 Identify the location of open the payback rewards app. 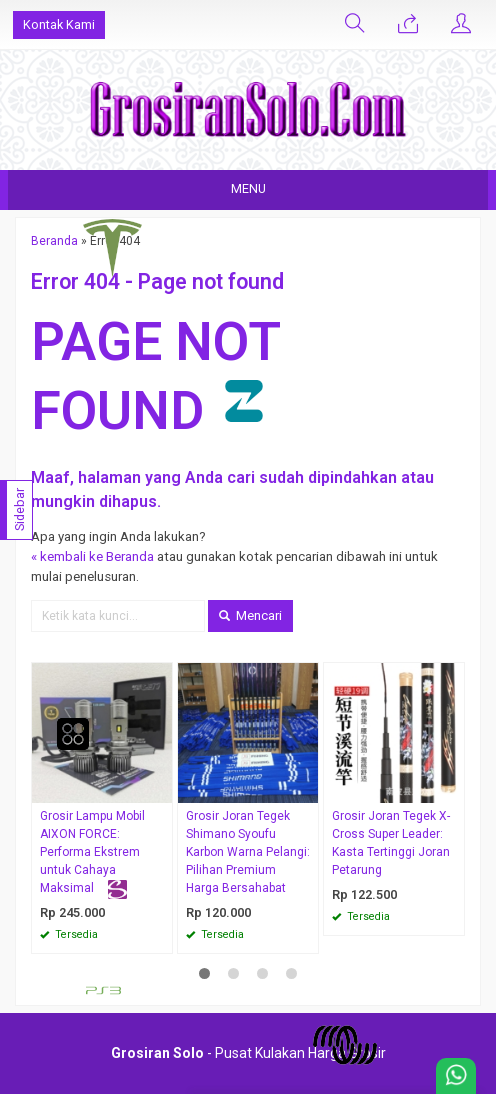
(73, 734).